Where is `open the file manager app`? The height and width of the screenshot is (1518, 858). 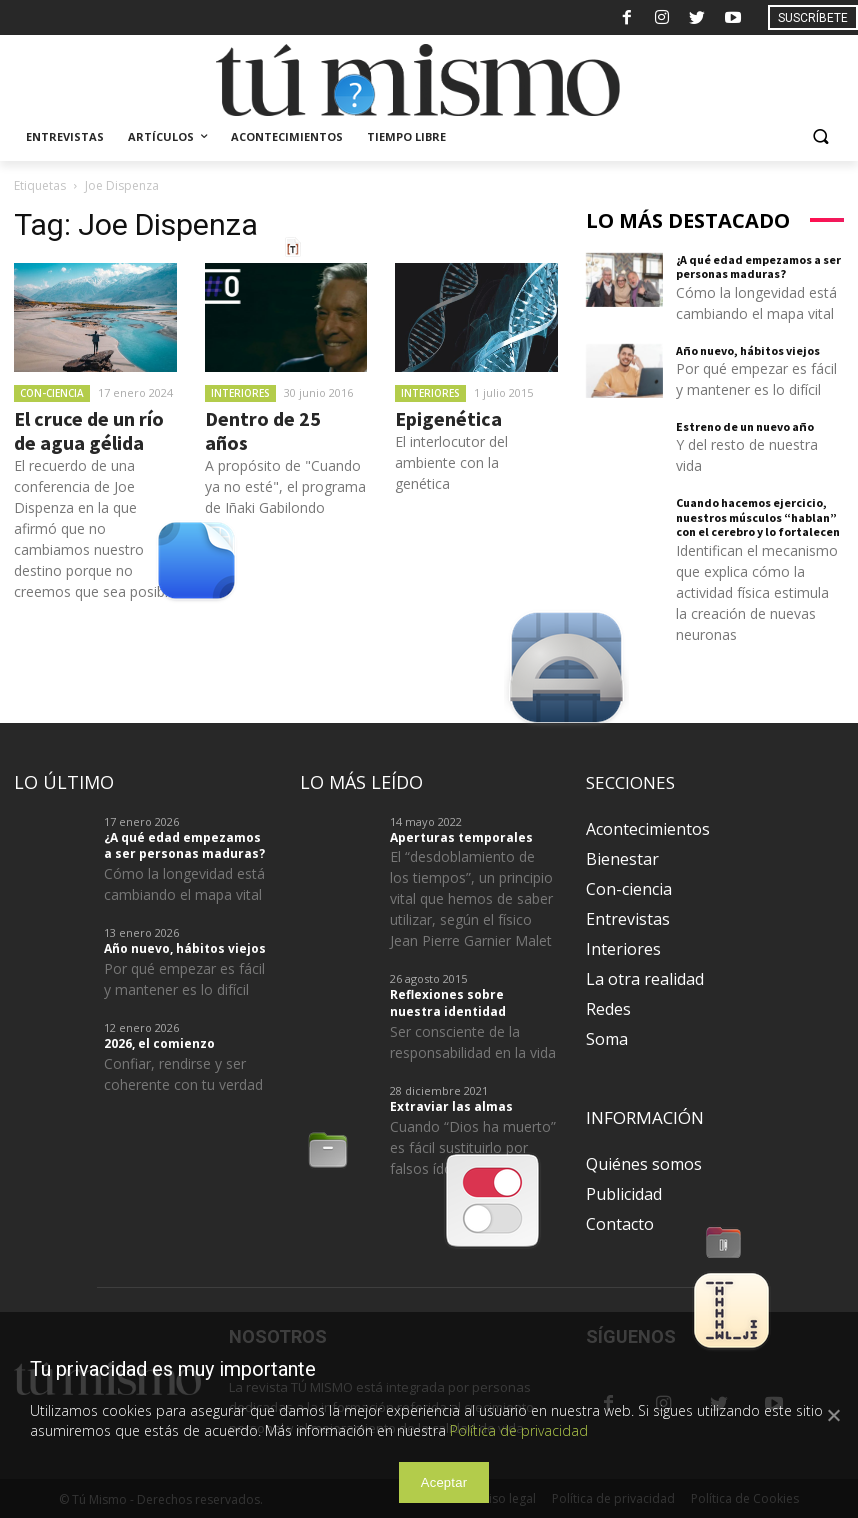
open the file manager app is located at coordinates (328, 1150).